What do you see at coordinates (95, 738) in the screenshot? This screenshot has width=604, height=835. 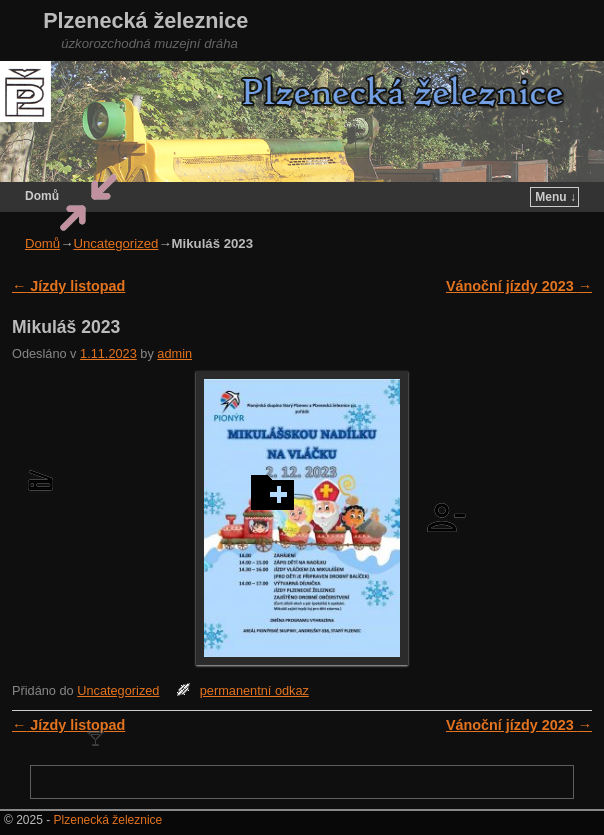 I see `browse cocktail or drink recipes` at bounding box center [95, 738].